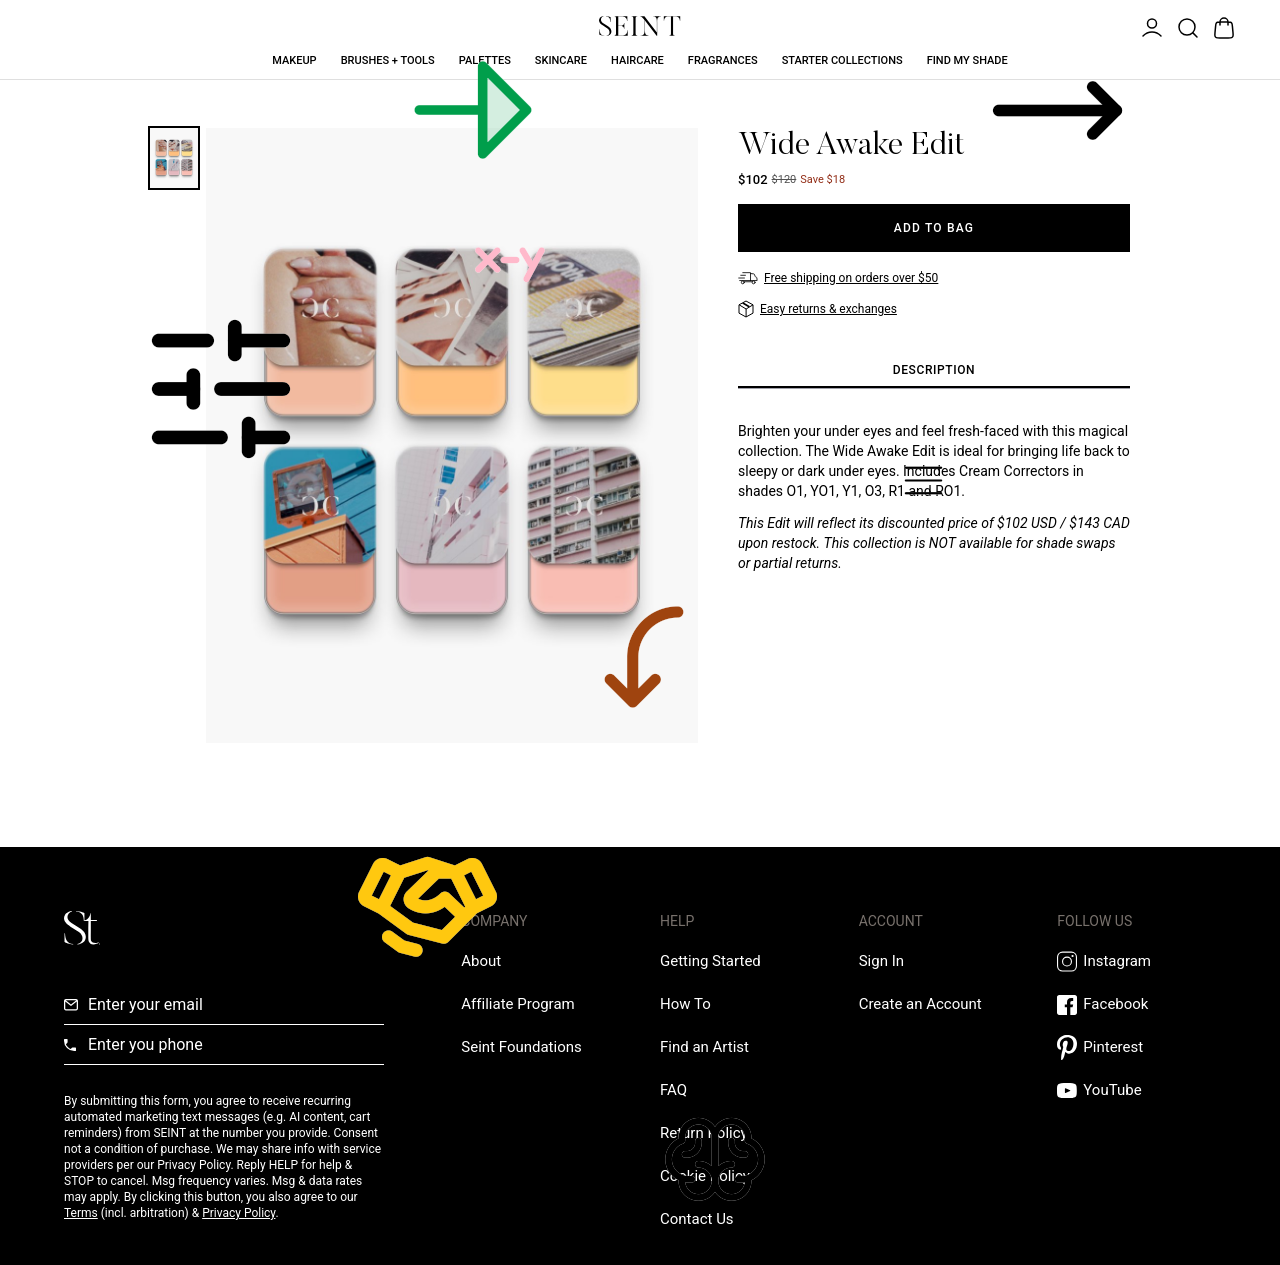 Image resolution: width=1280 pixels, height=1265 pixels. I want to click on access AI or smart features, so click(715, 1161).